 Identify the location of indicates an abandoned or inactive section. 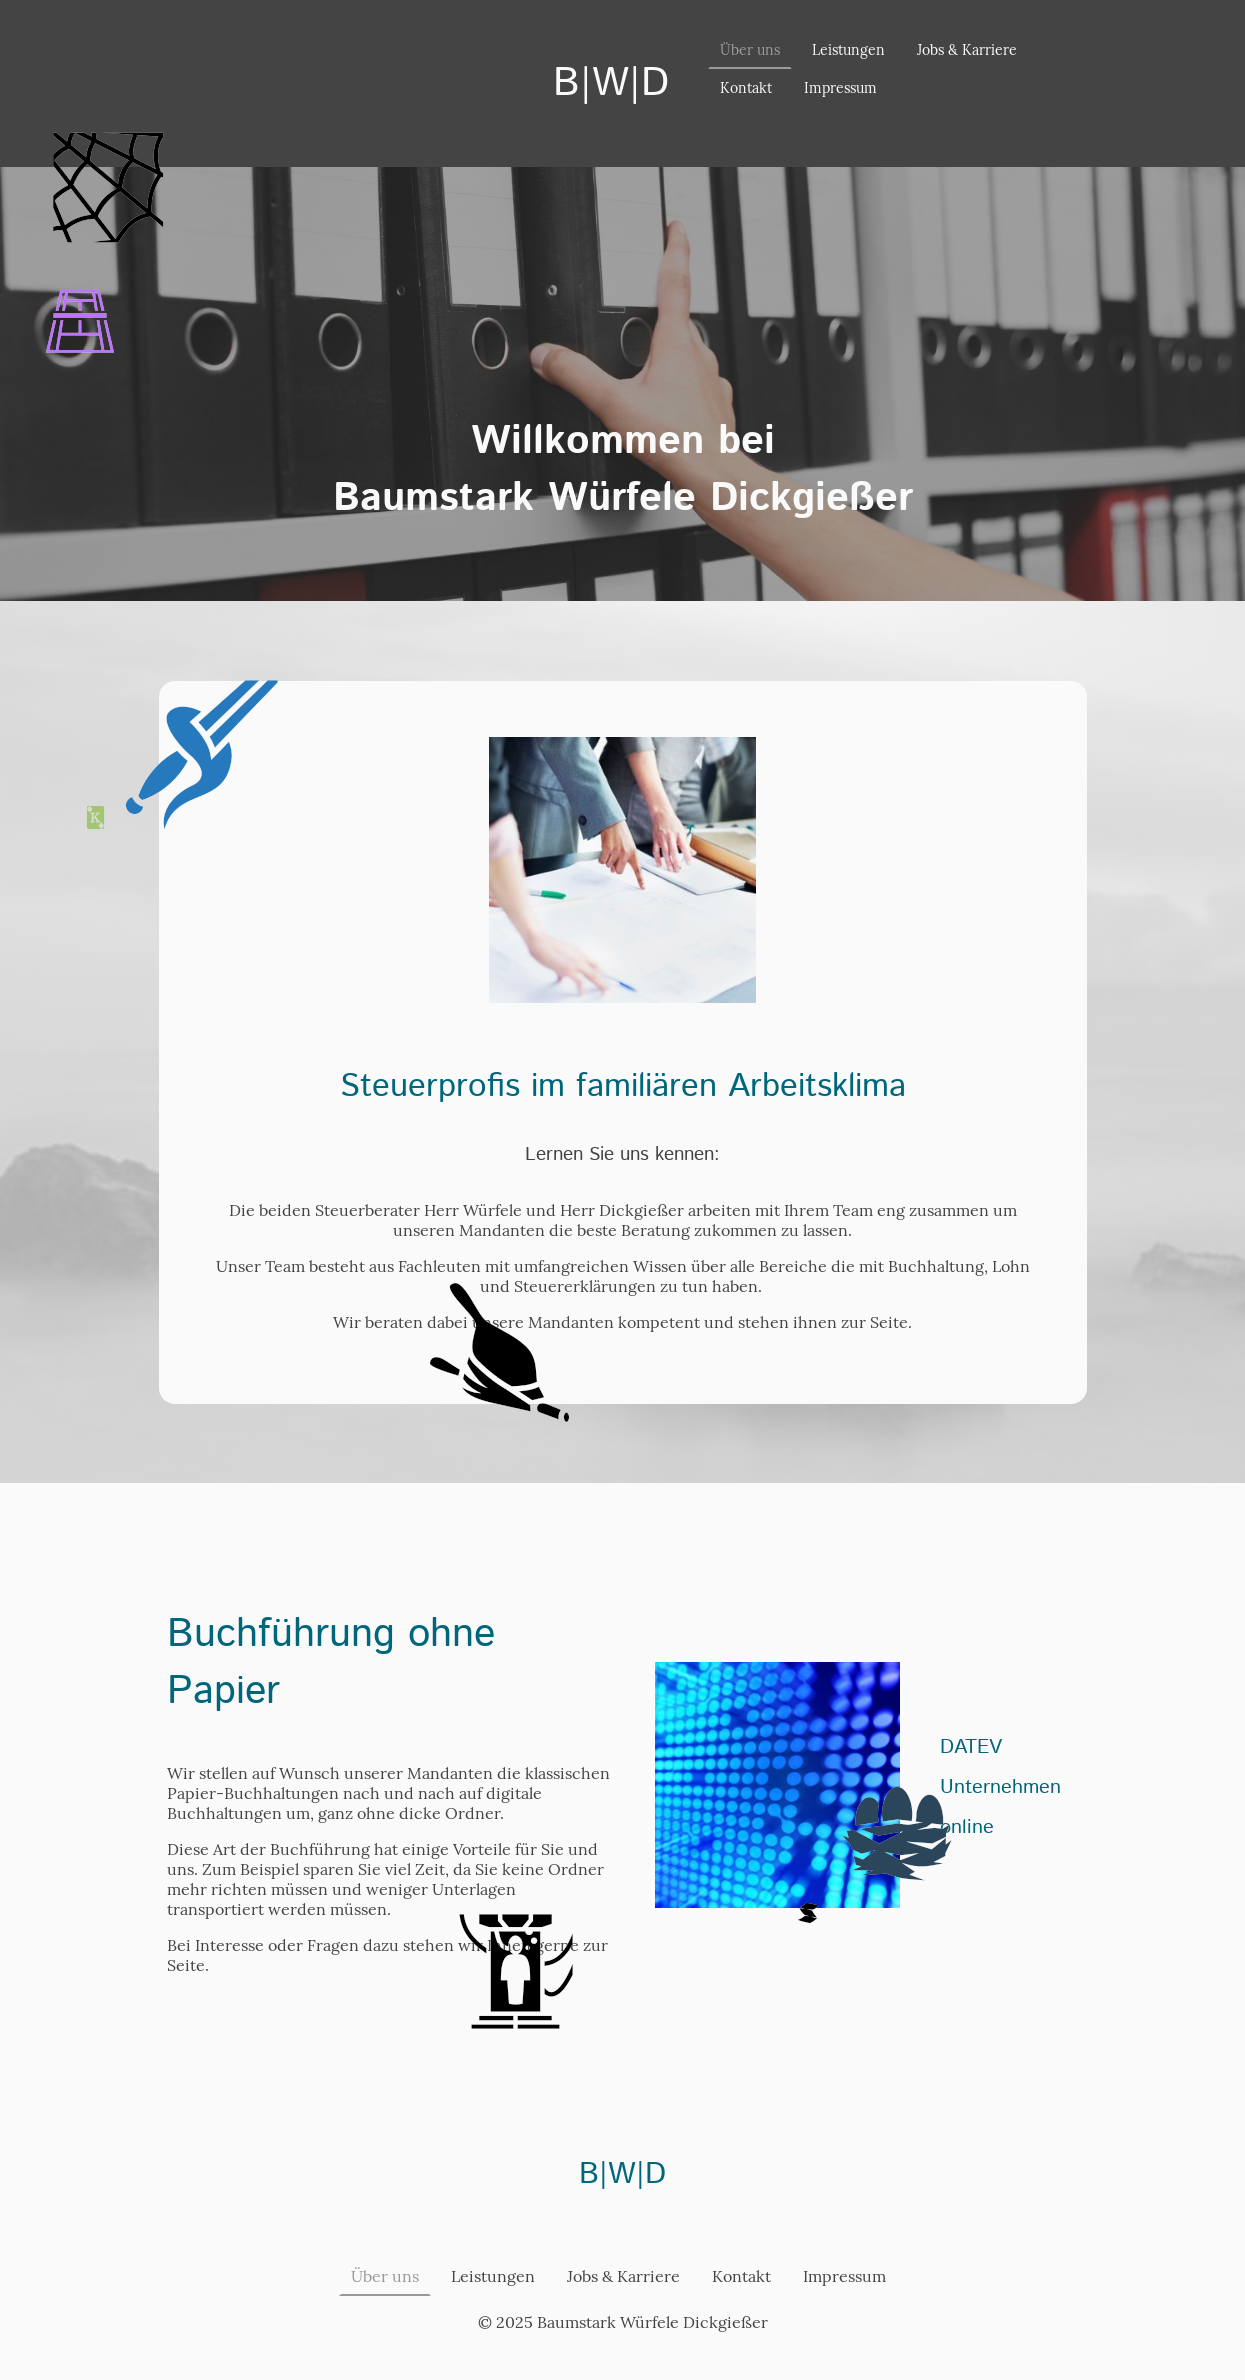
(108, 187).